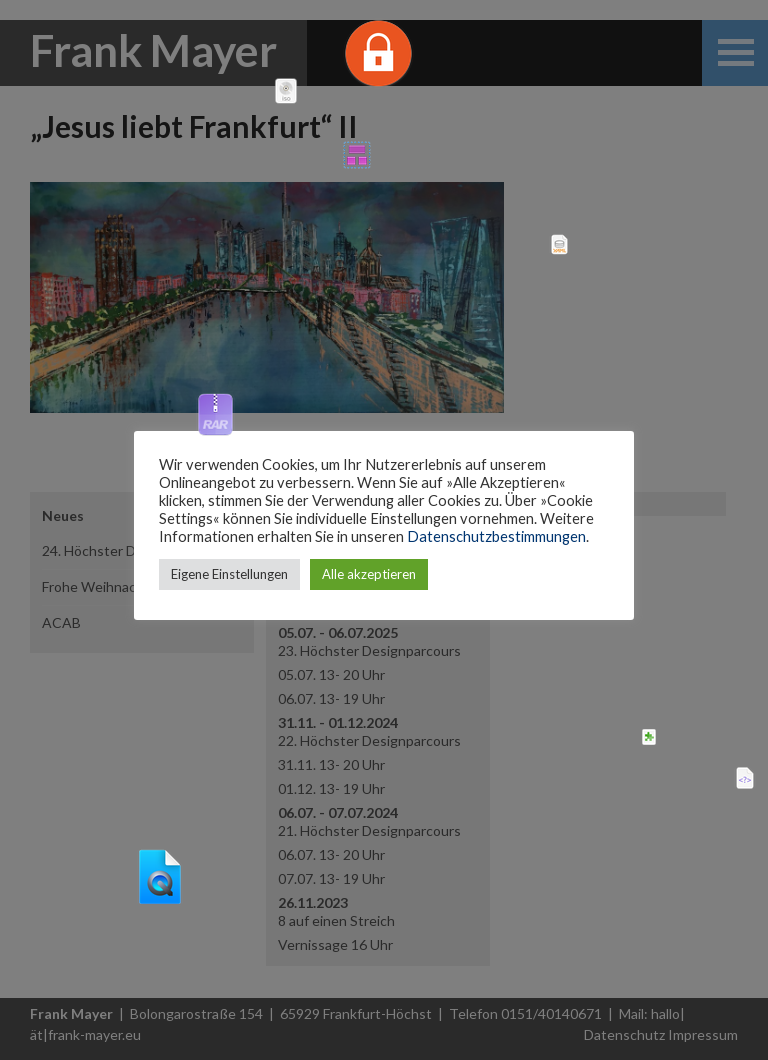 Image resolution: width=768 pixels, height=1060 pixels. What do you see at coordinates (357, 155) in the screenshot?
I see `select all items in the current view` at bounding box center [357, 155].